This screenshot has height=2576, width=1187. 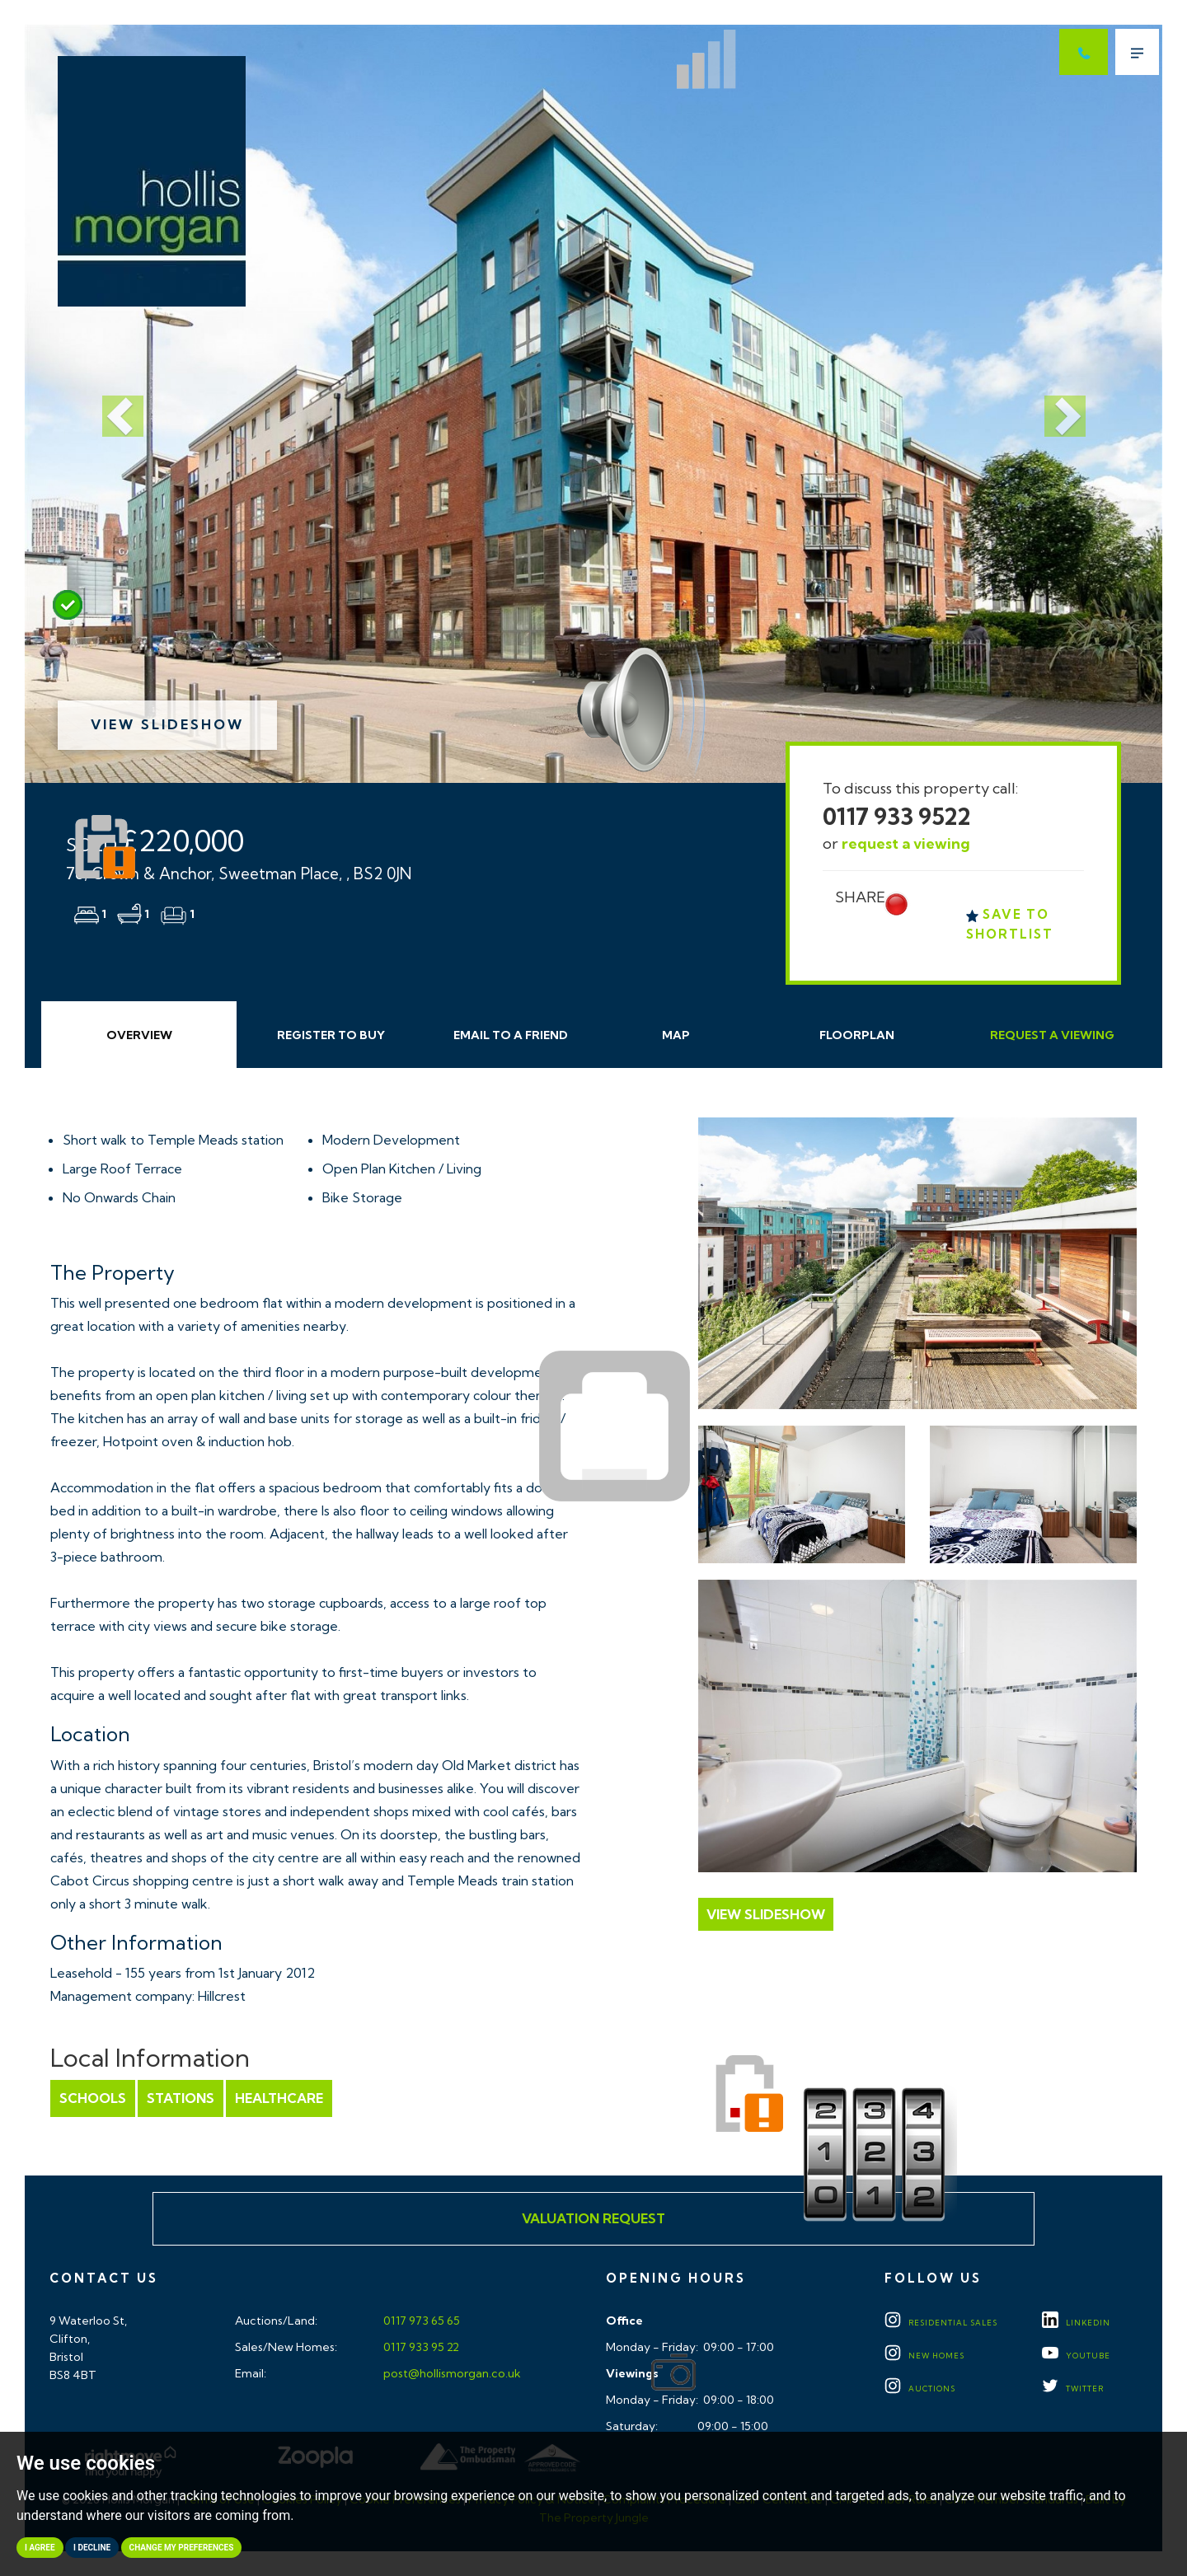 I want to click on take a photo, so click(x=673, y=2371).